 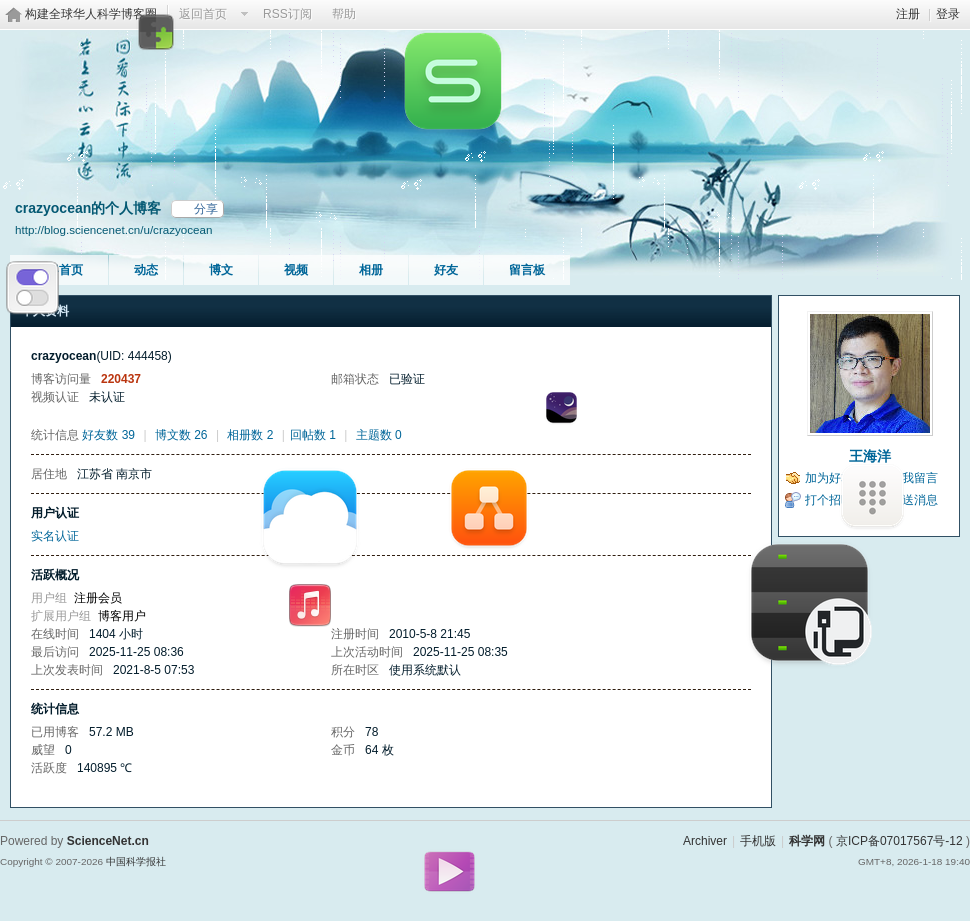 What do you see at coordinates (156, 32) in the screenshot?
I see `open gnome extensions manager` at bounding box center [156, 32].